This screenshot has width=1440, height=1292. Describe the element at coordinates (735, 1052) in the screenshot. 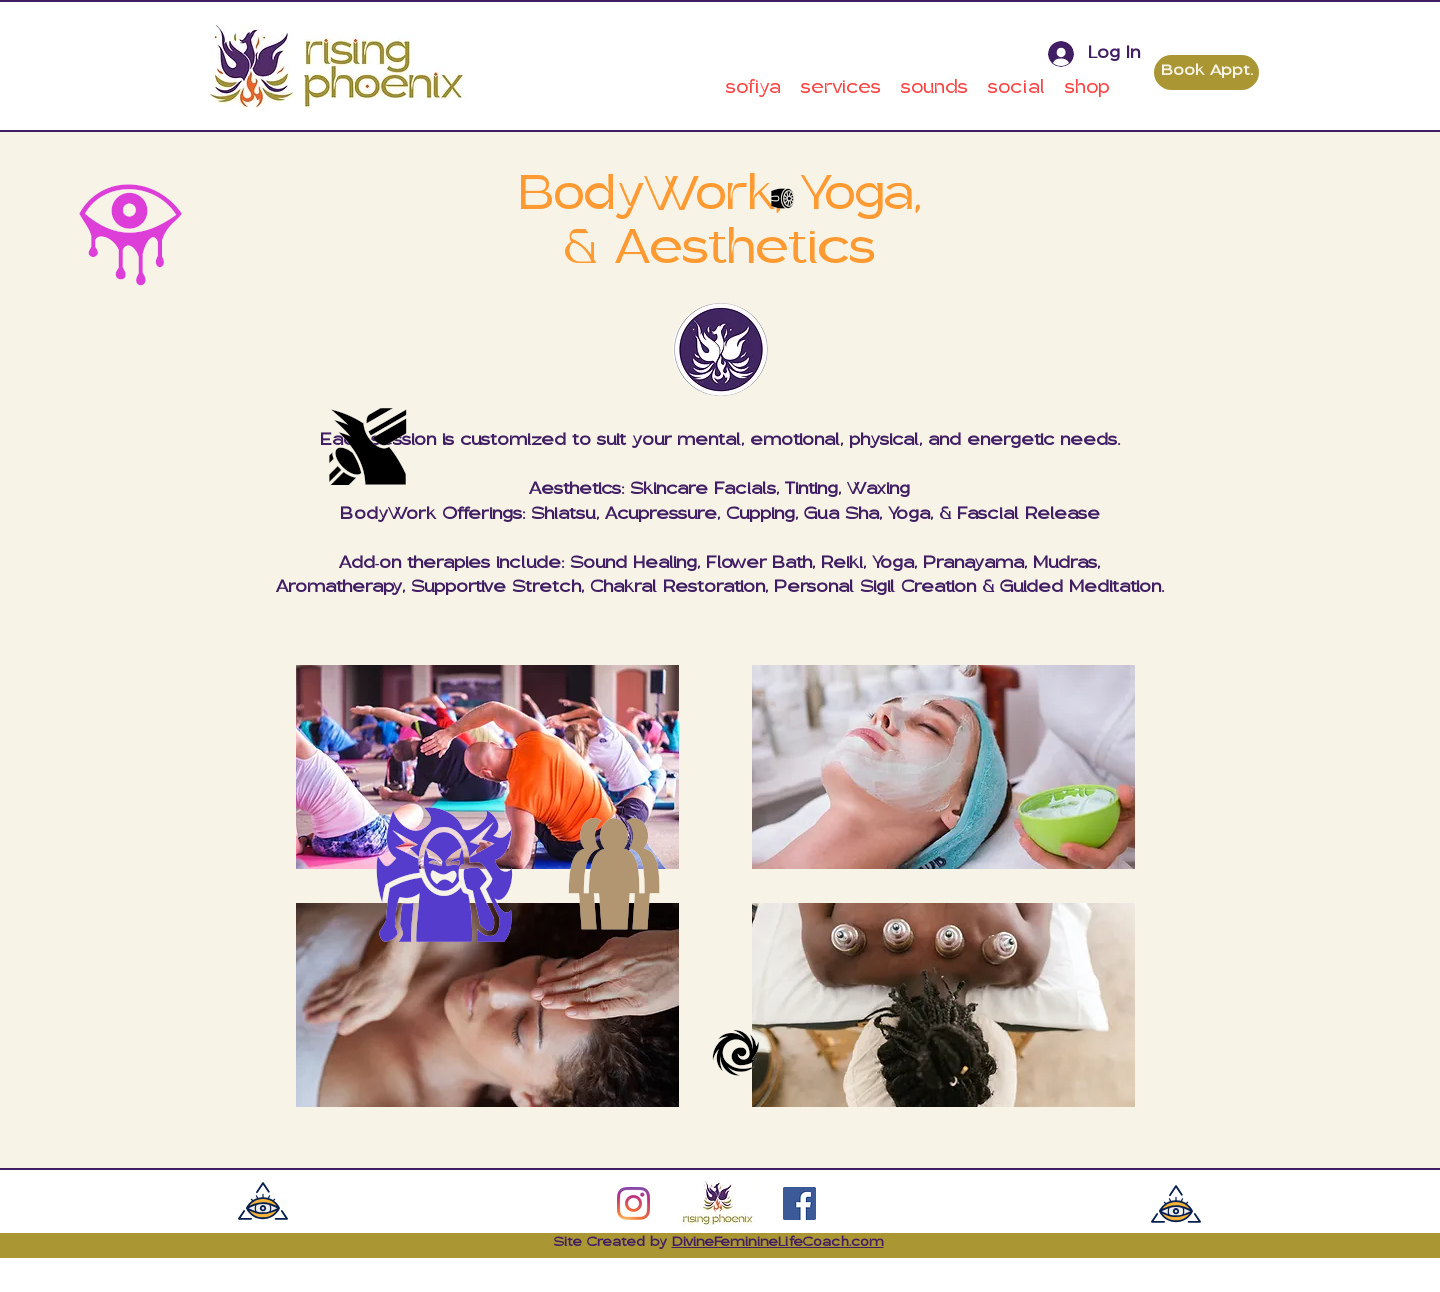

I see `activate energy or power ability` at that location.